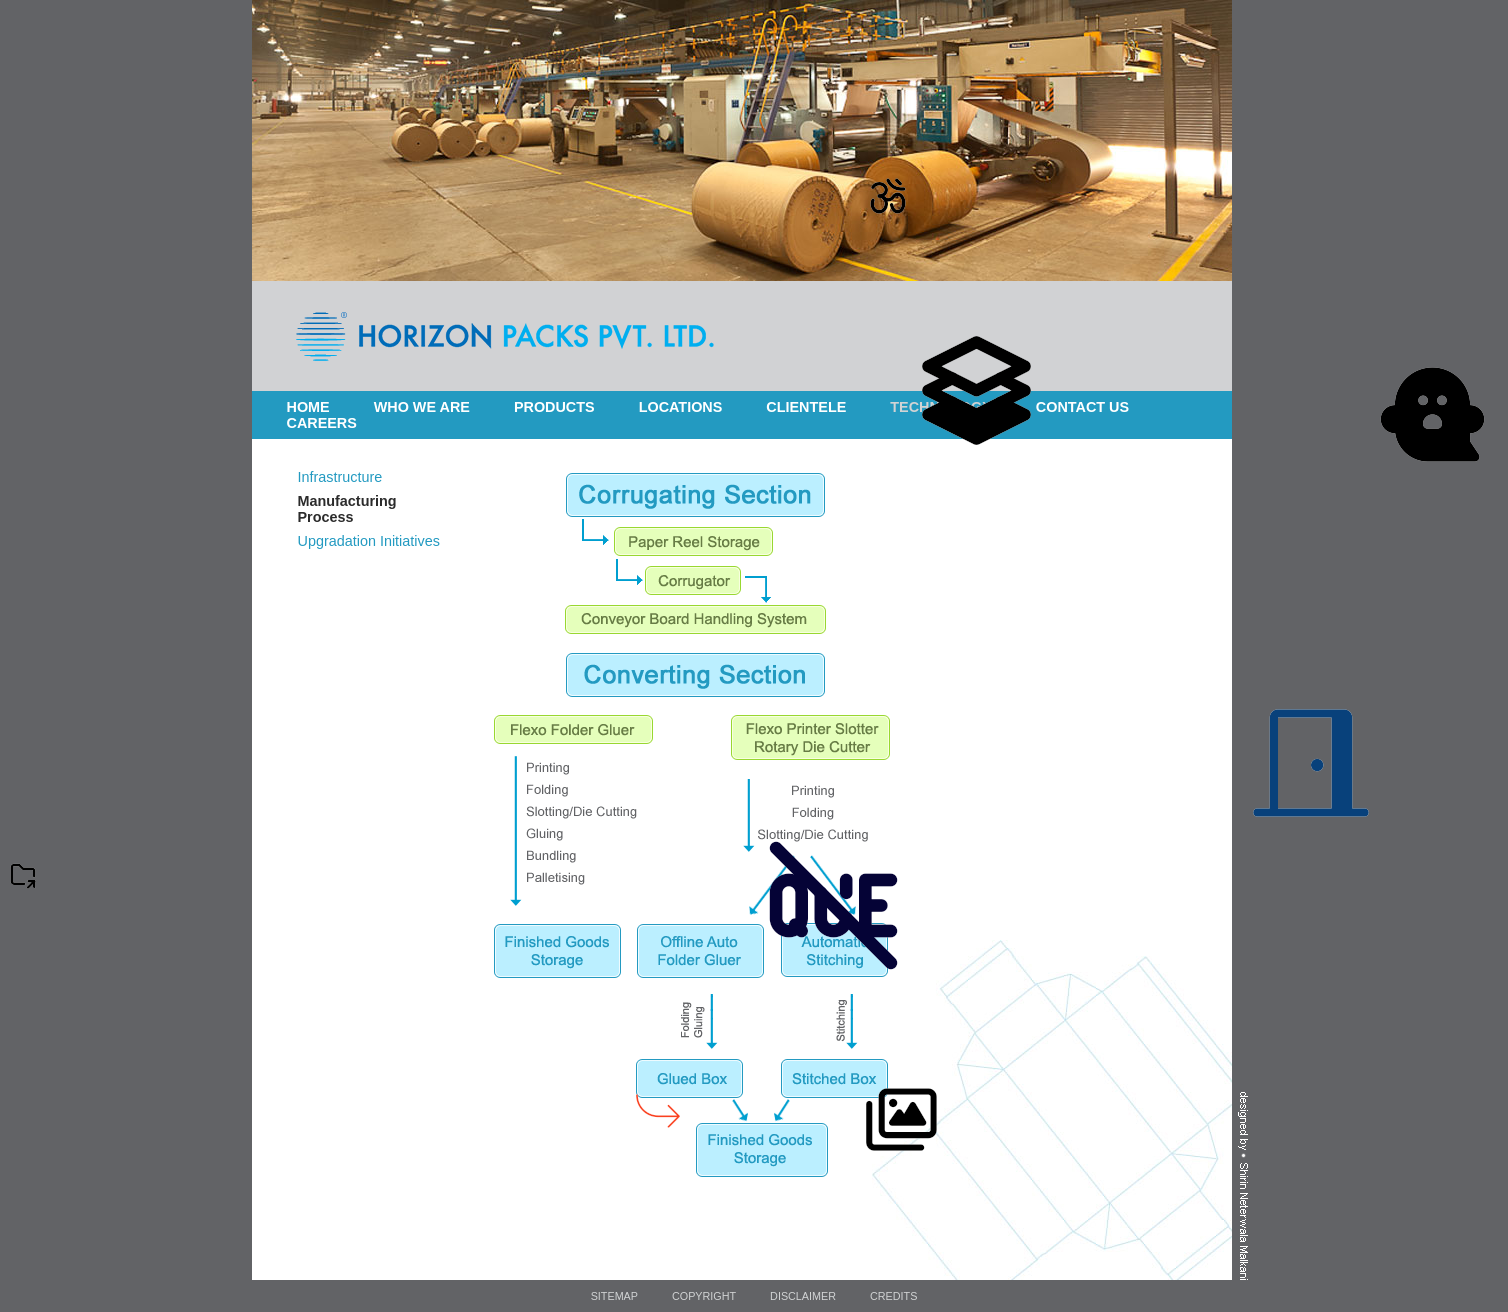 The height and width of the screenshot is (1312, 1508). What do you see at coordinates (903, 1117) in the screenshot?
I see `view photo gallery` at bounding box center [903, 1117].